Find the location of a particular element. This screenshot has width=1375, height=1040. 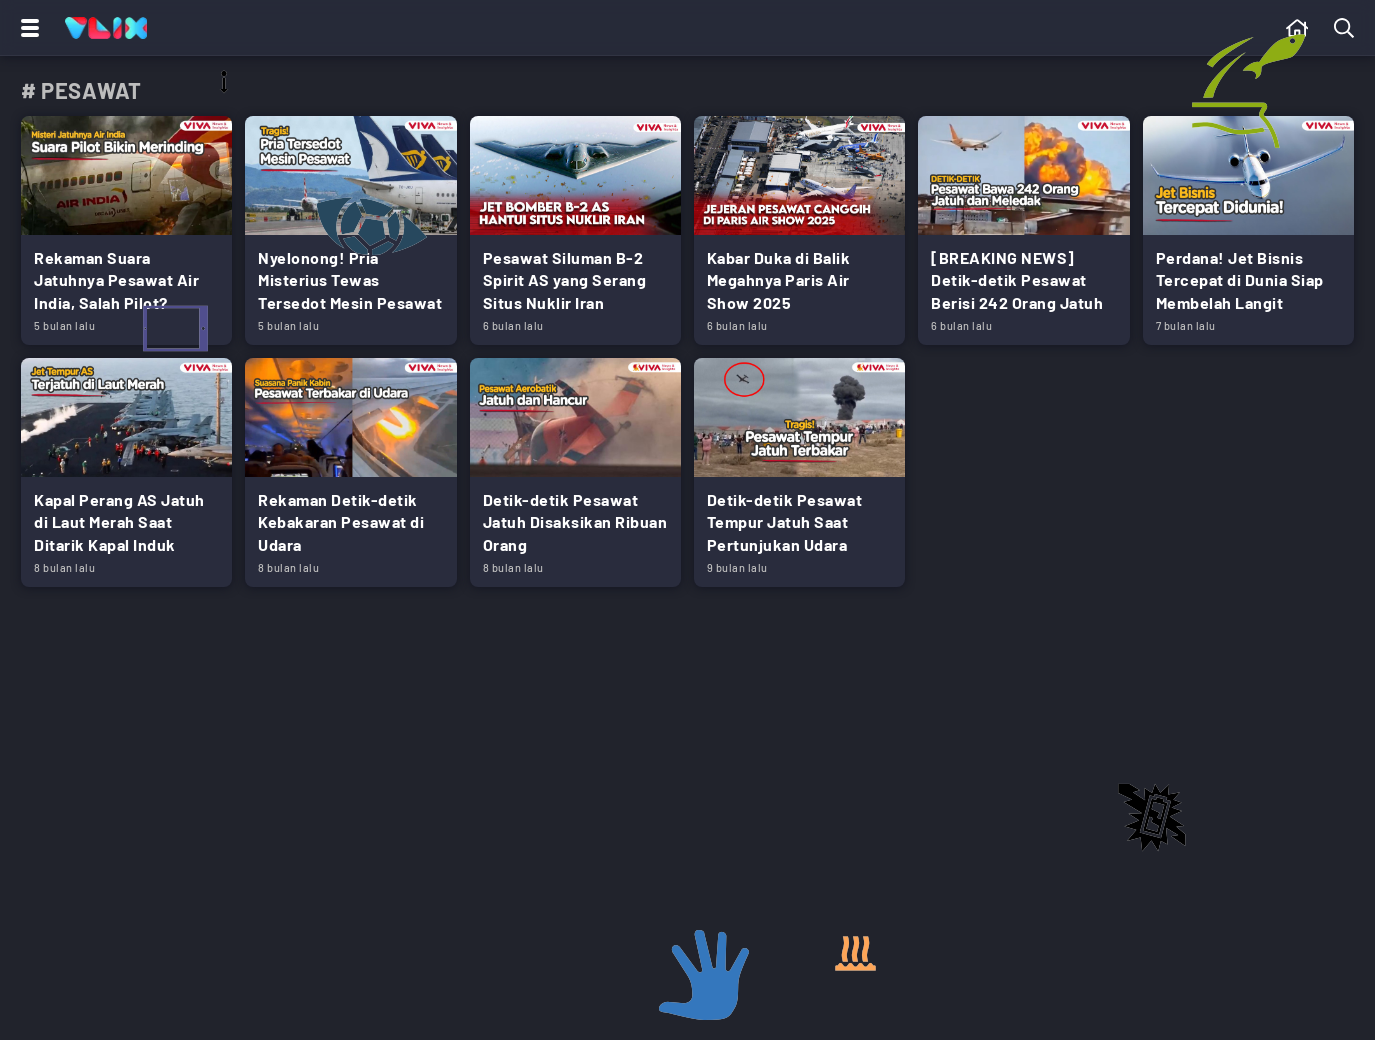

indicates a falling or dropping action in gameplay is located at coordinates (224, 82).